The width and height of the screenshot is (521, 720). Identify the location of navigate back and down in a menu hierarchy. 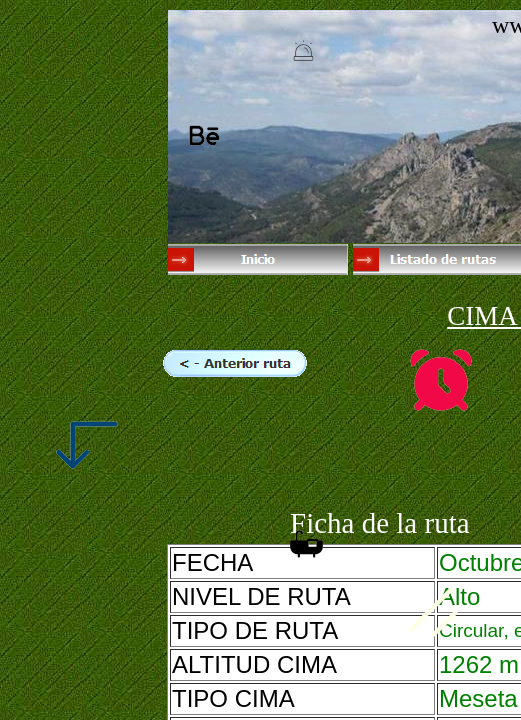
(84, 440).